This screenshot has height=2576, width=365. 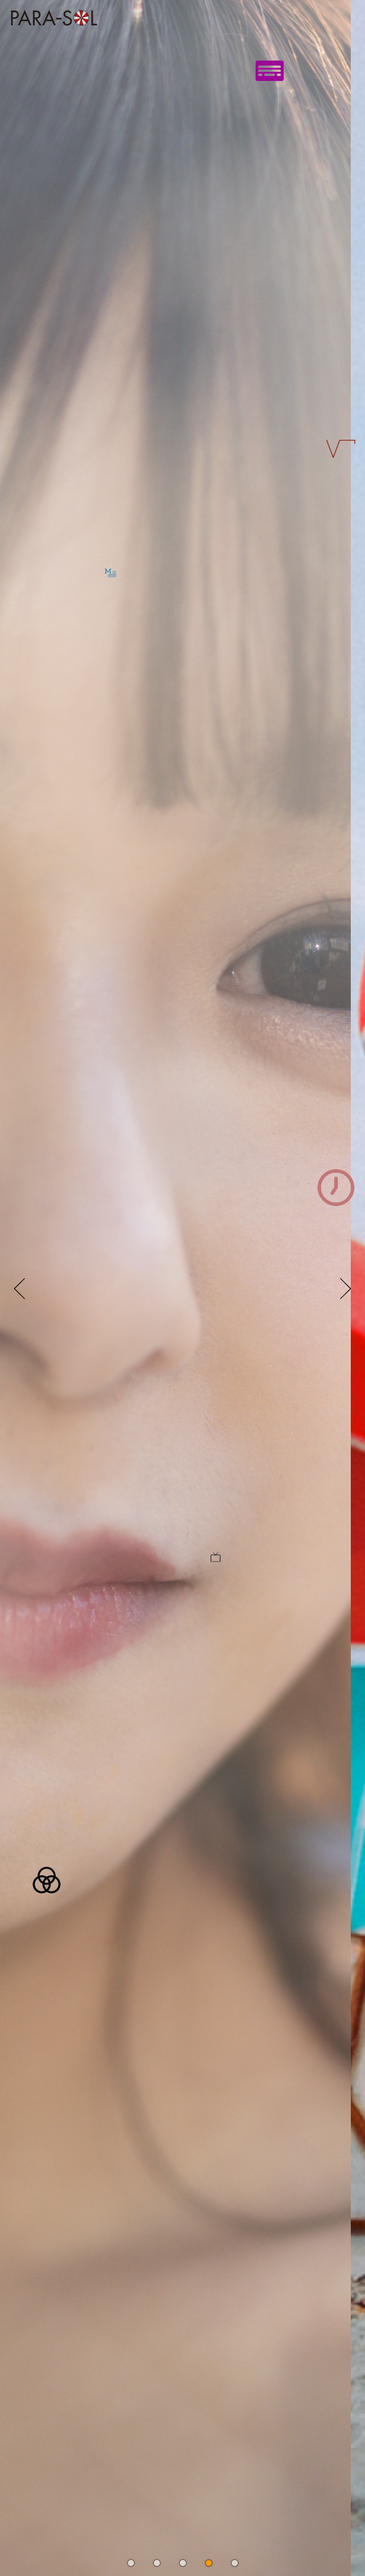 What do you see at coordinates (336, 1188) in the screenshot?
I see `view time or clock settings` at bounding box center [336, 1188].